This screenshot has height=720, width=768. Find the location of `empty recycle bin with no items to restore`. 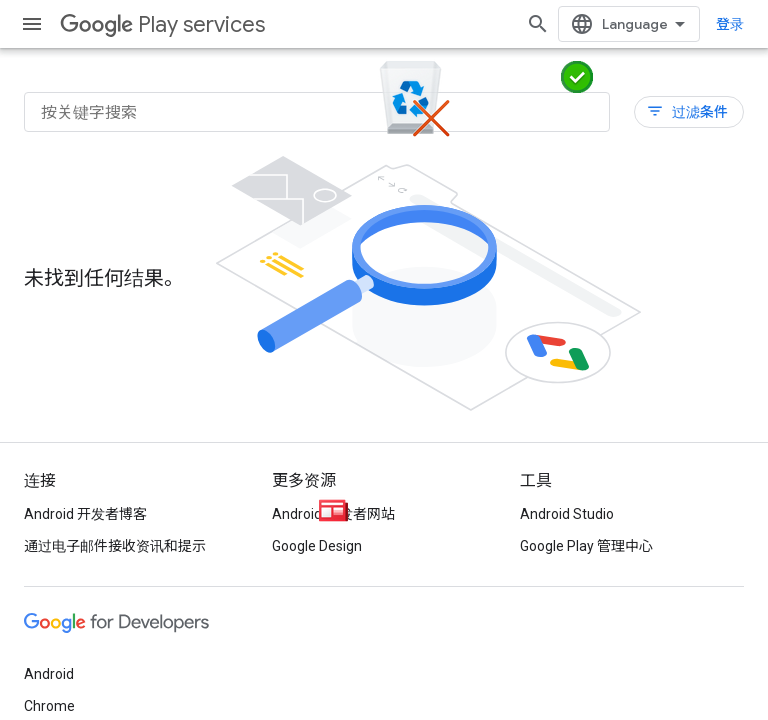

empty recycle bin with no items to restore is located at coordinates (410, 97).